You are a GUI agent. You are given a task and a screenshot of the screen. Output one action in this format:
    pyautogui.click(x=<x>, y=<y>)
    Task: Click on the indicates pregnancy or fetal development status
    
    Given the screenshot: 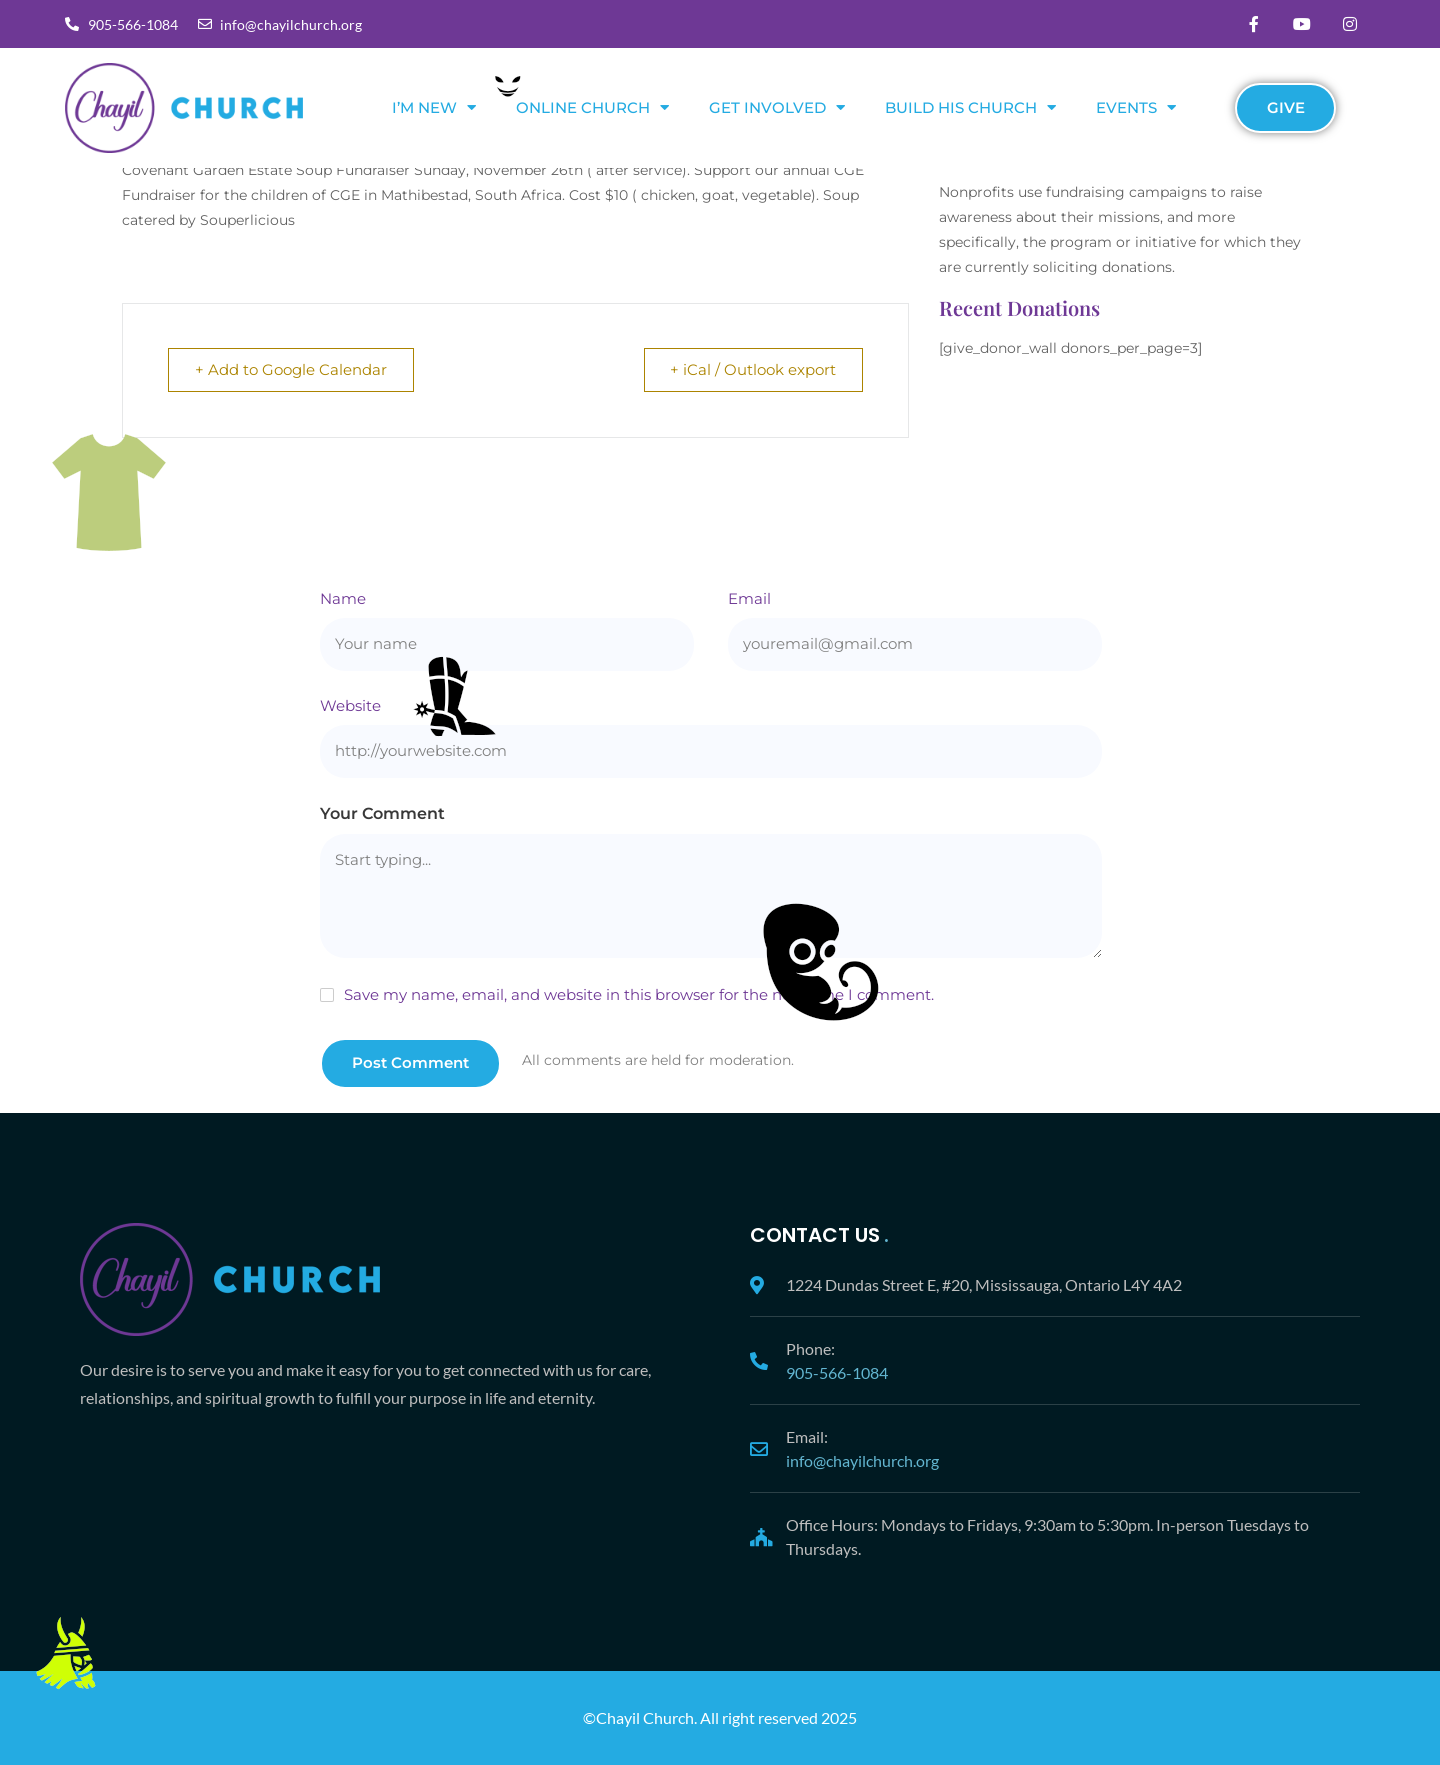 What is the action you would take?
    pyautogui.click(x=820, y=961)
    